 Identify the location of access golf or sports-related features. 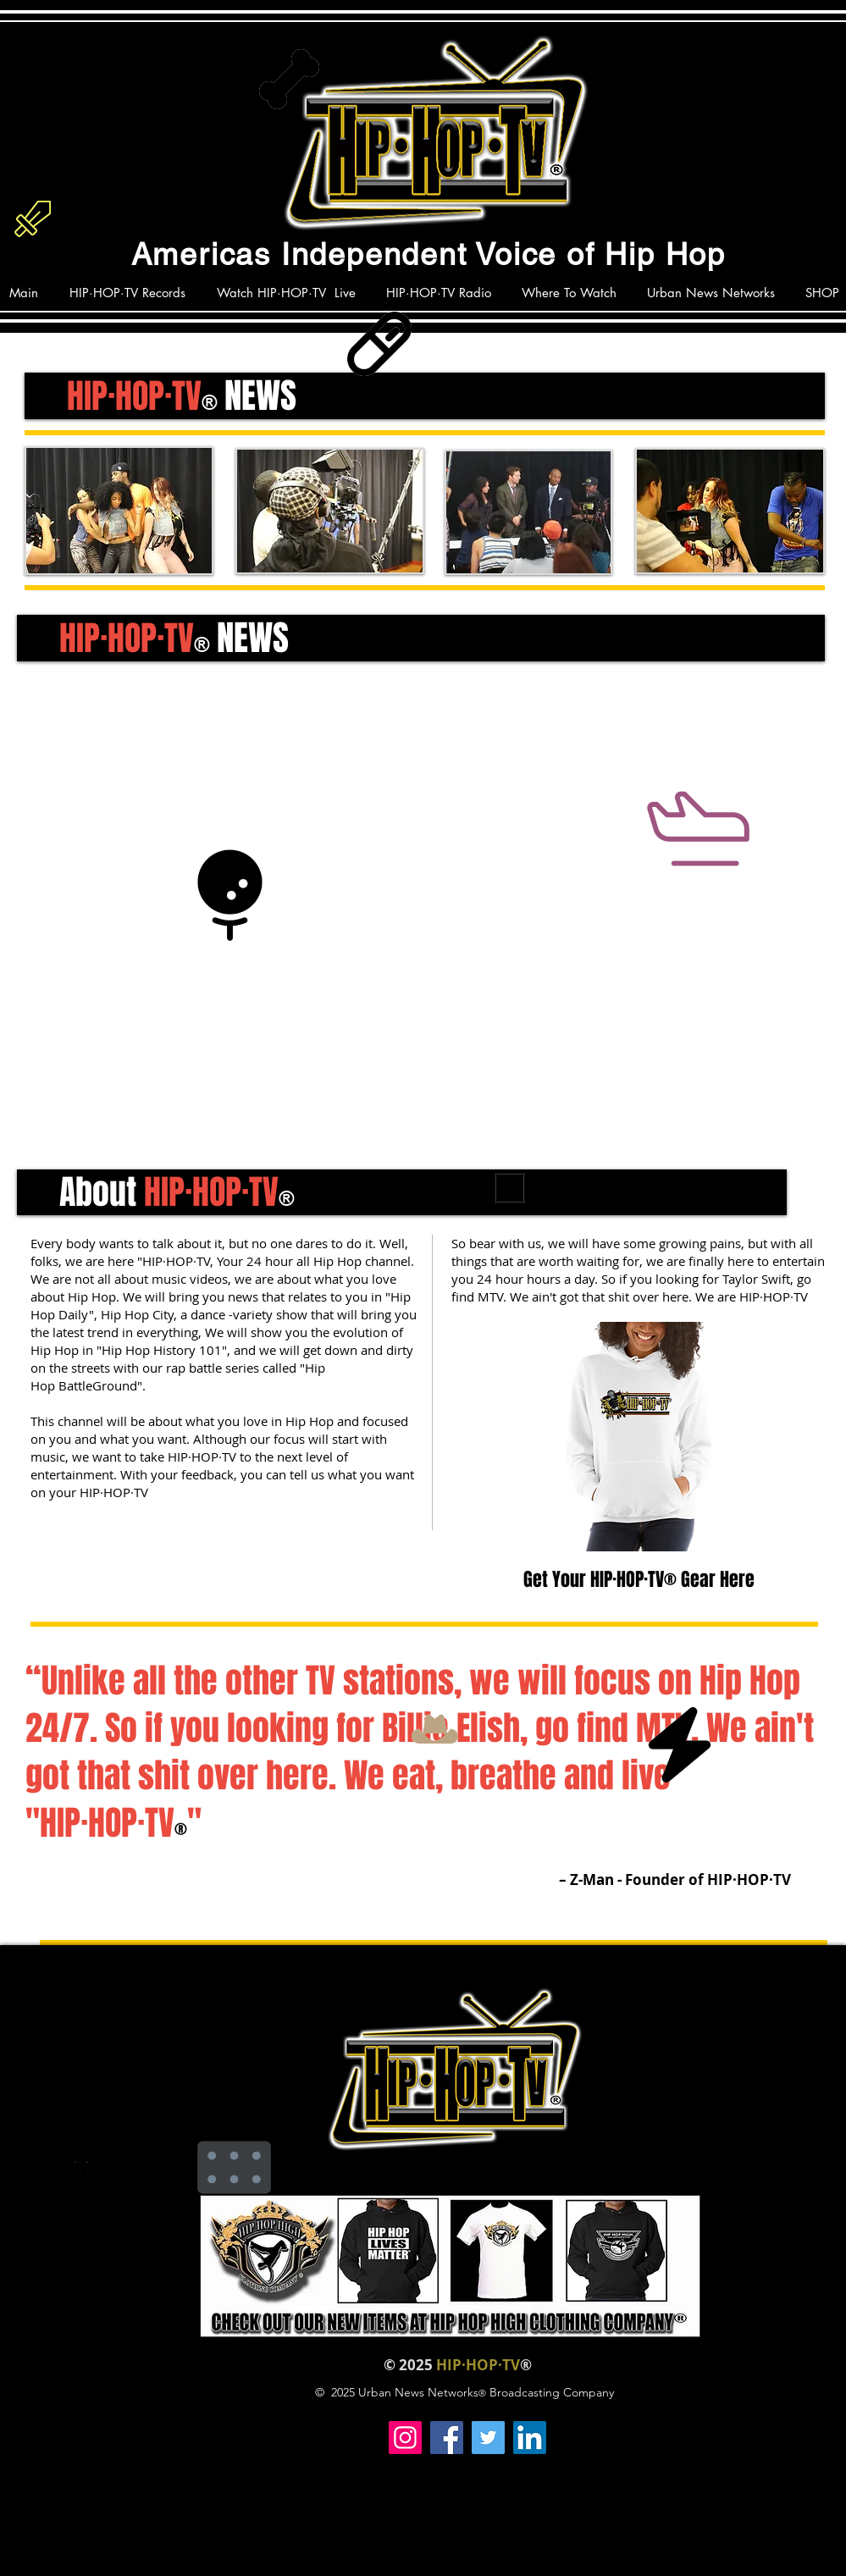
(229, 893).